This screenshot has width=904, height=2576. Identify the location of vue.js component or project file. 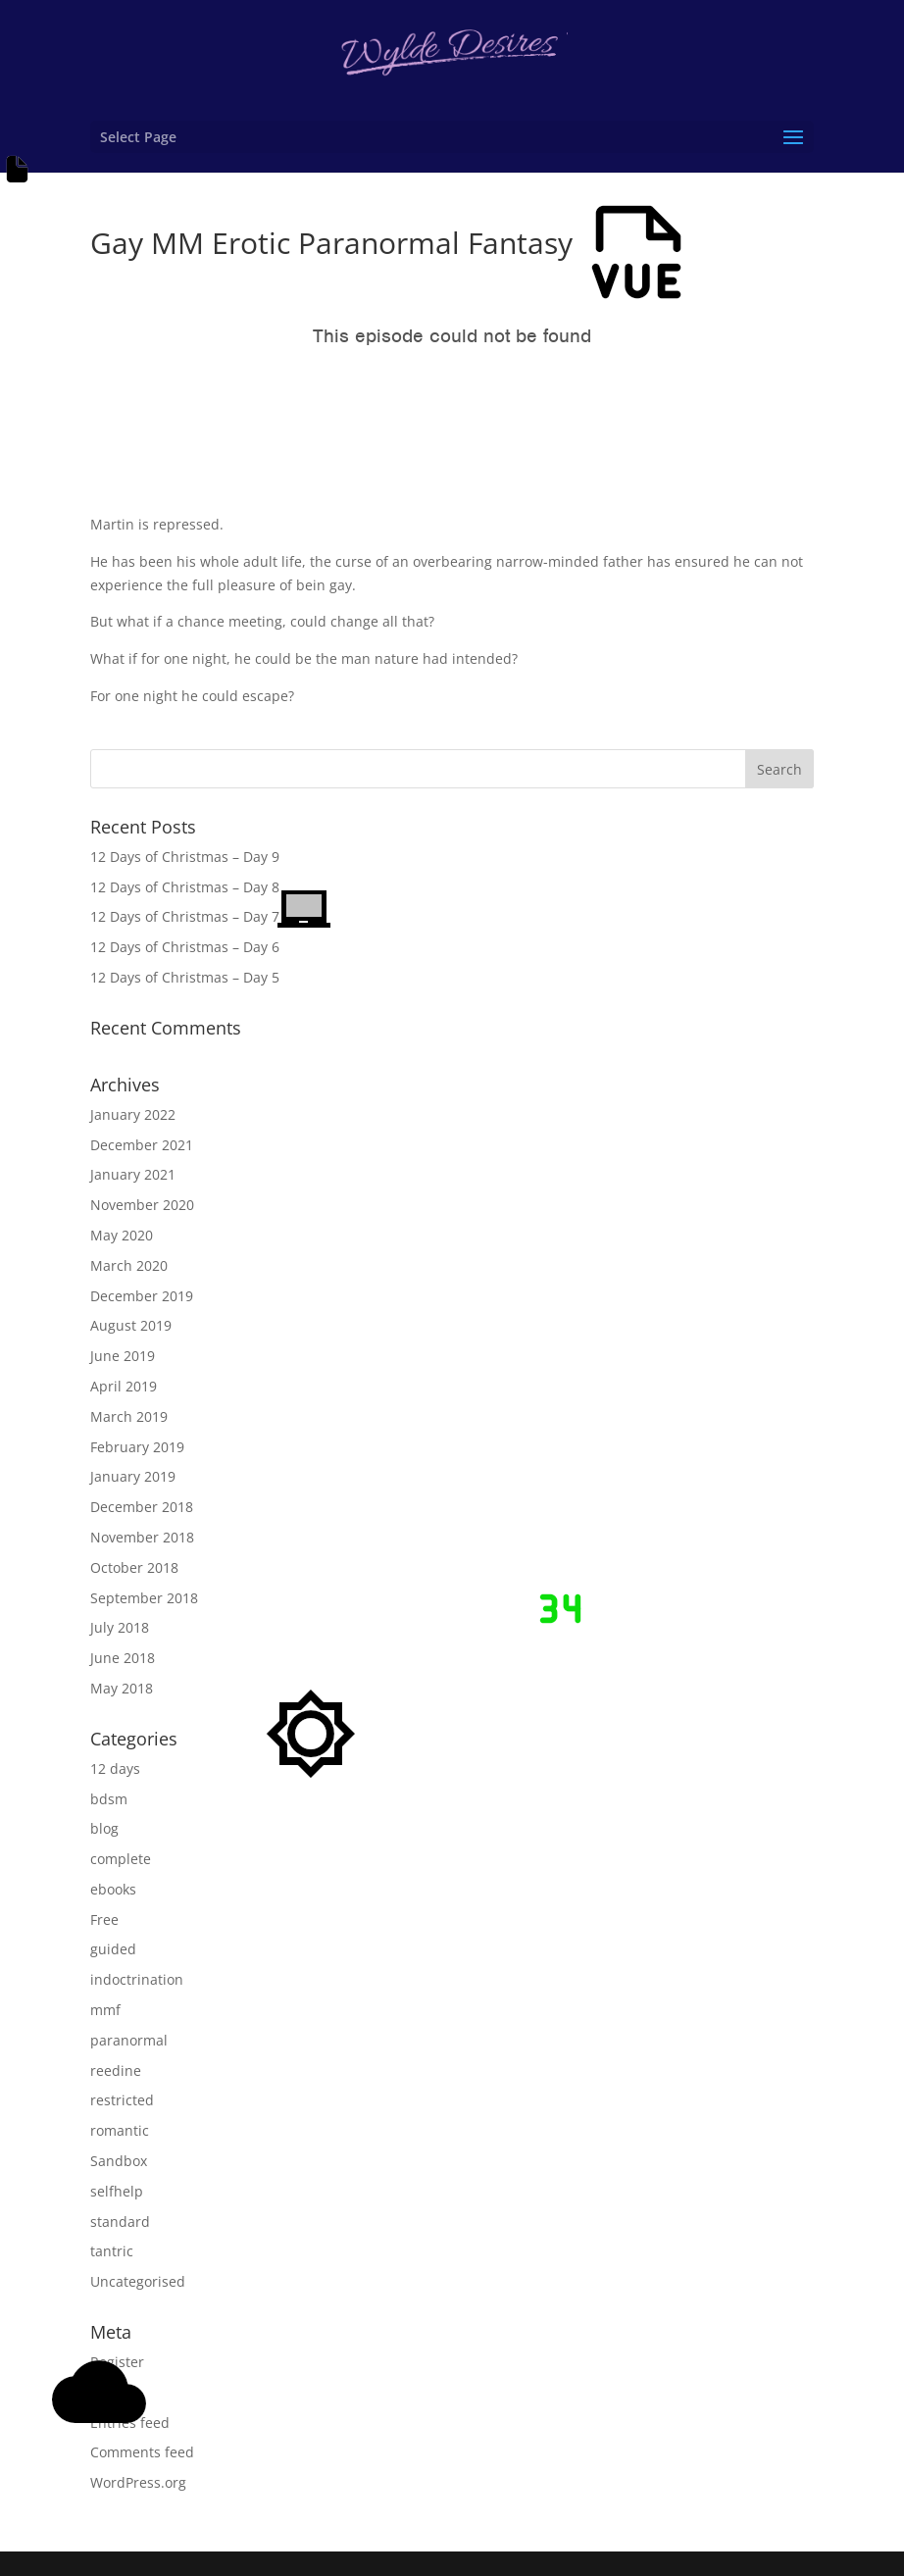
(638, 256).